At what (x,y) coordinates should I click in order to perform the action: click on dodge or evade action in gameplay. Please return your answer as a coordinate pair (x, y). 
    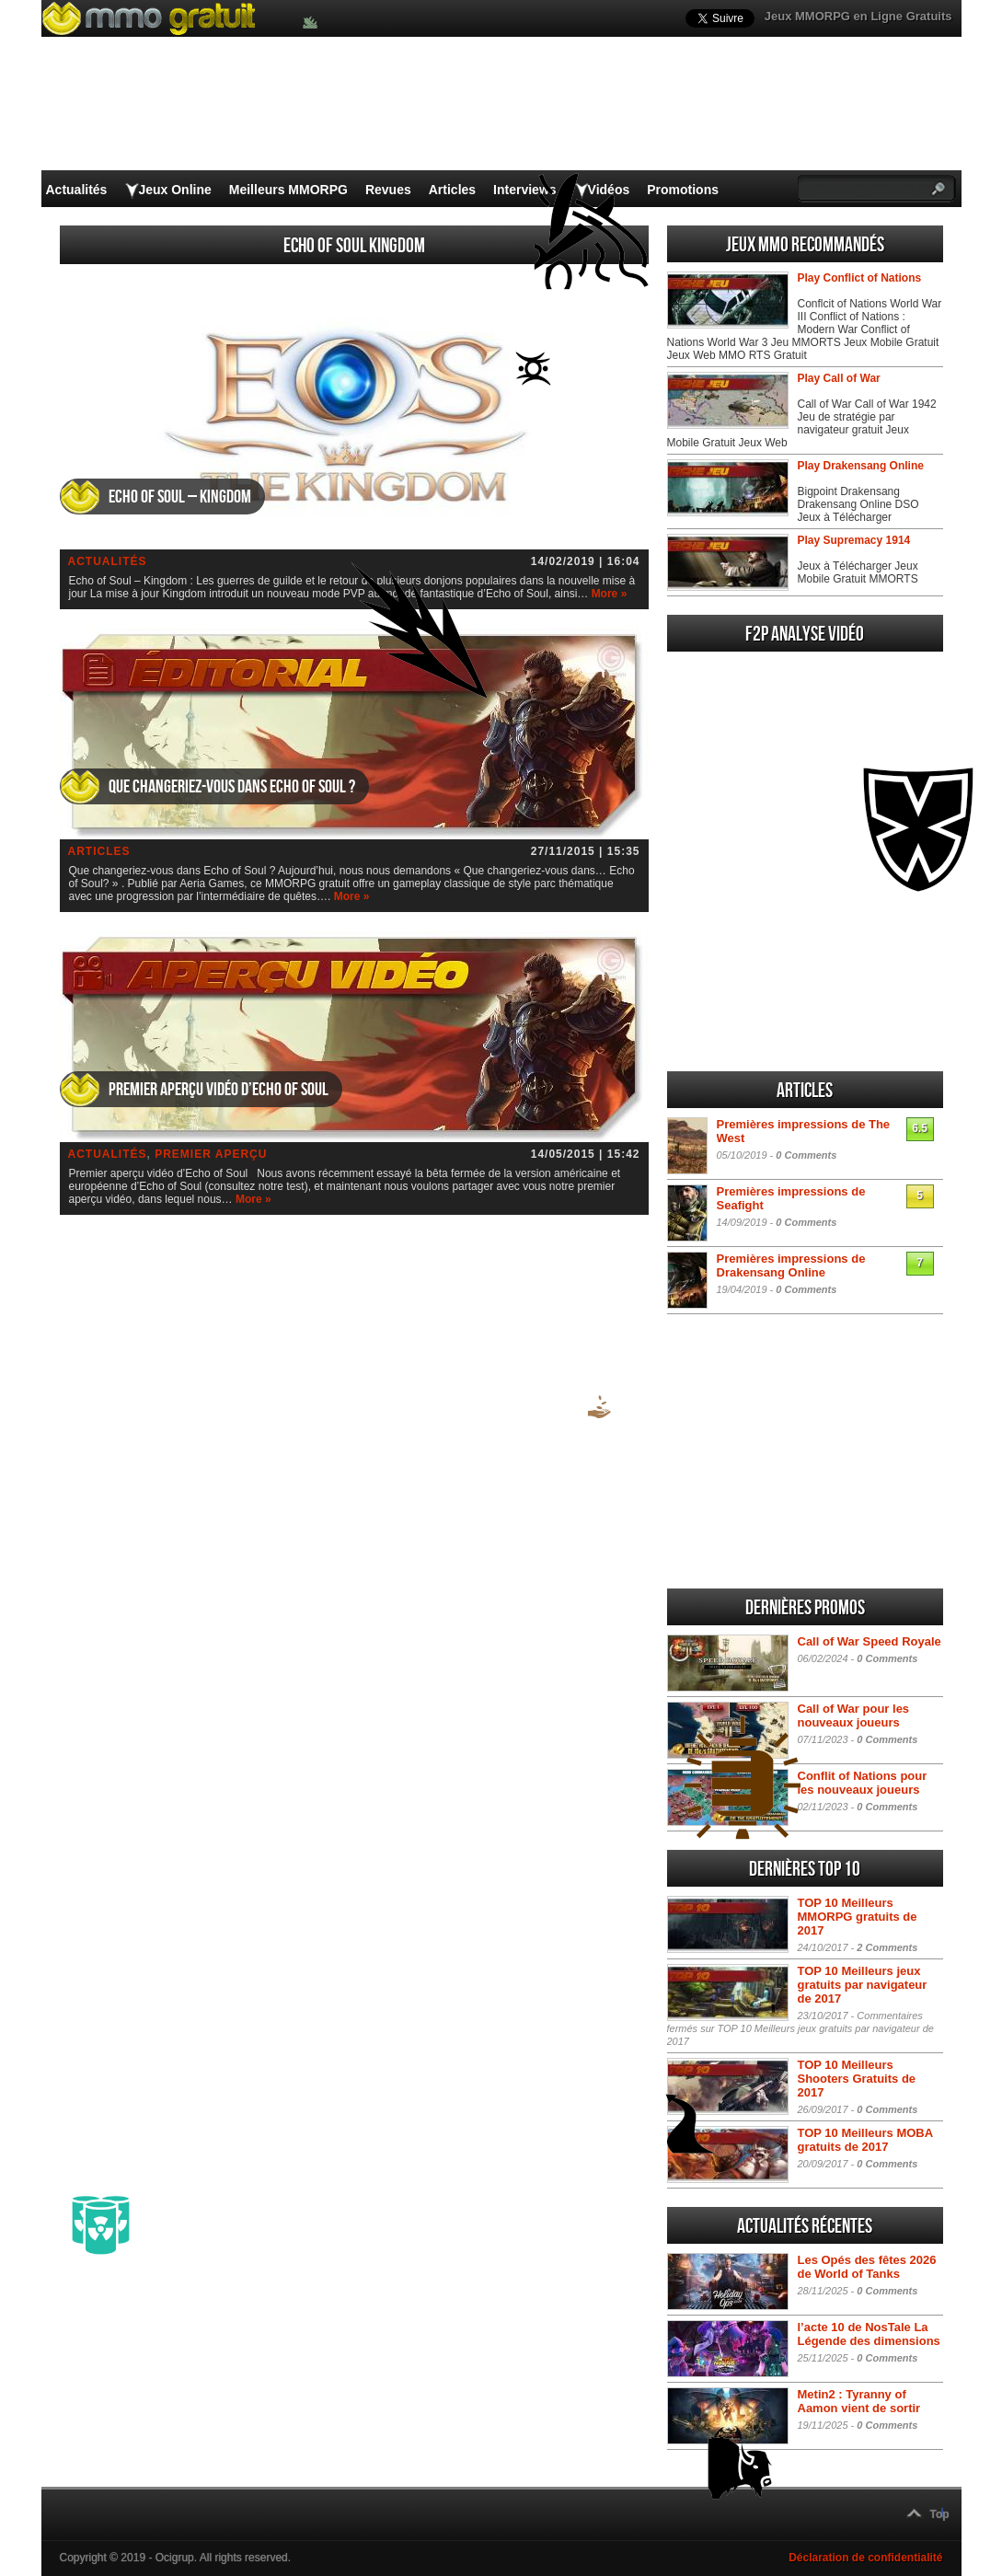
    Looking at the image, I should click on (689, 2124).